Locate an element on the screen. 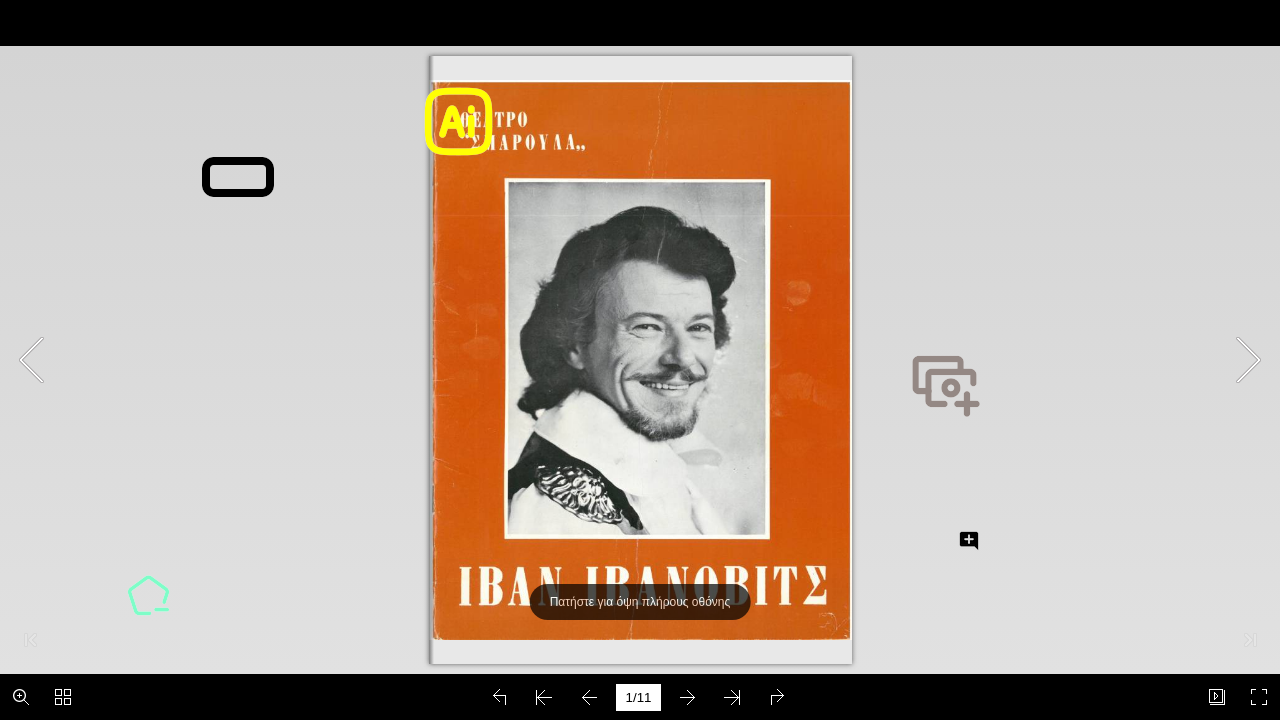  add funds to your account is located at coordinates (944, 381).